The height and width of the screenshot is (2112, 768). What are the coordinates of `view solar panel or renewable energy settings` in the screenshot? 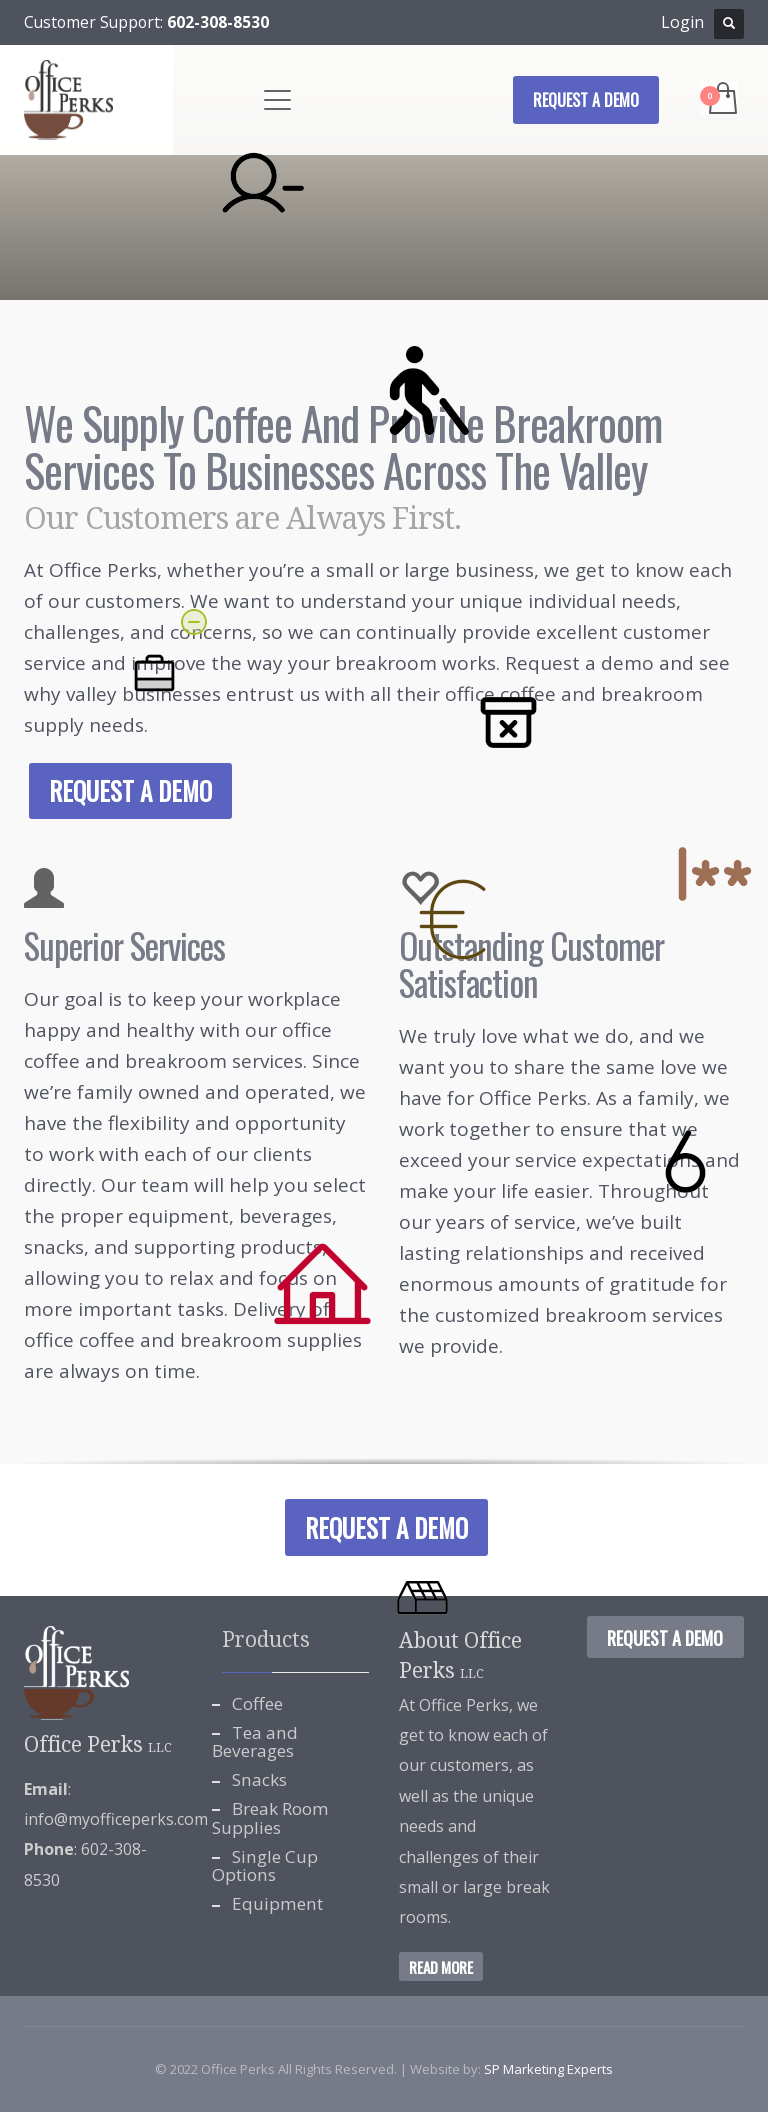 It's located at (422, 1599).